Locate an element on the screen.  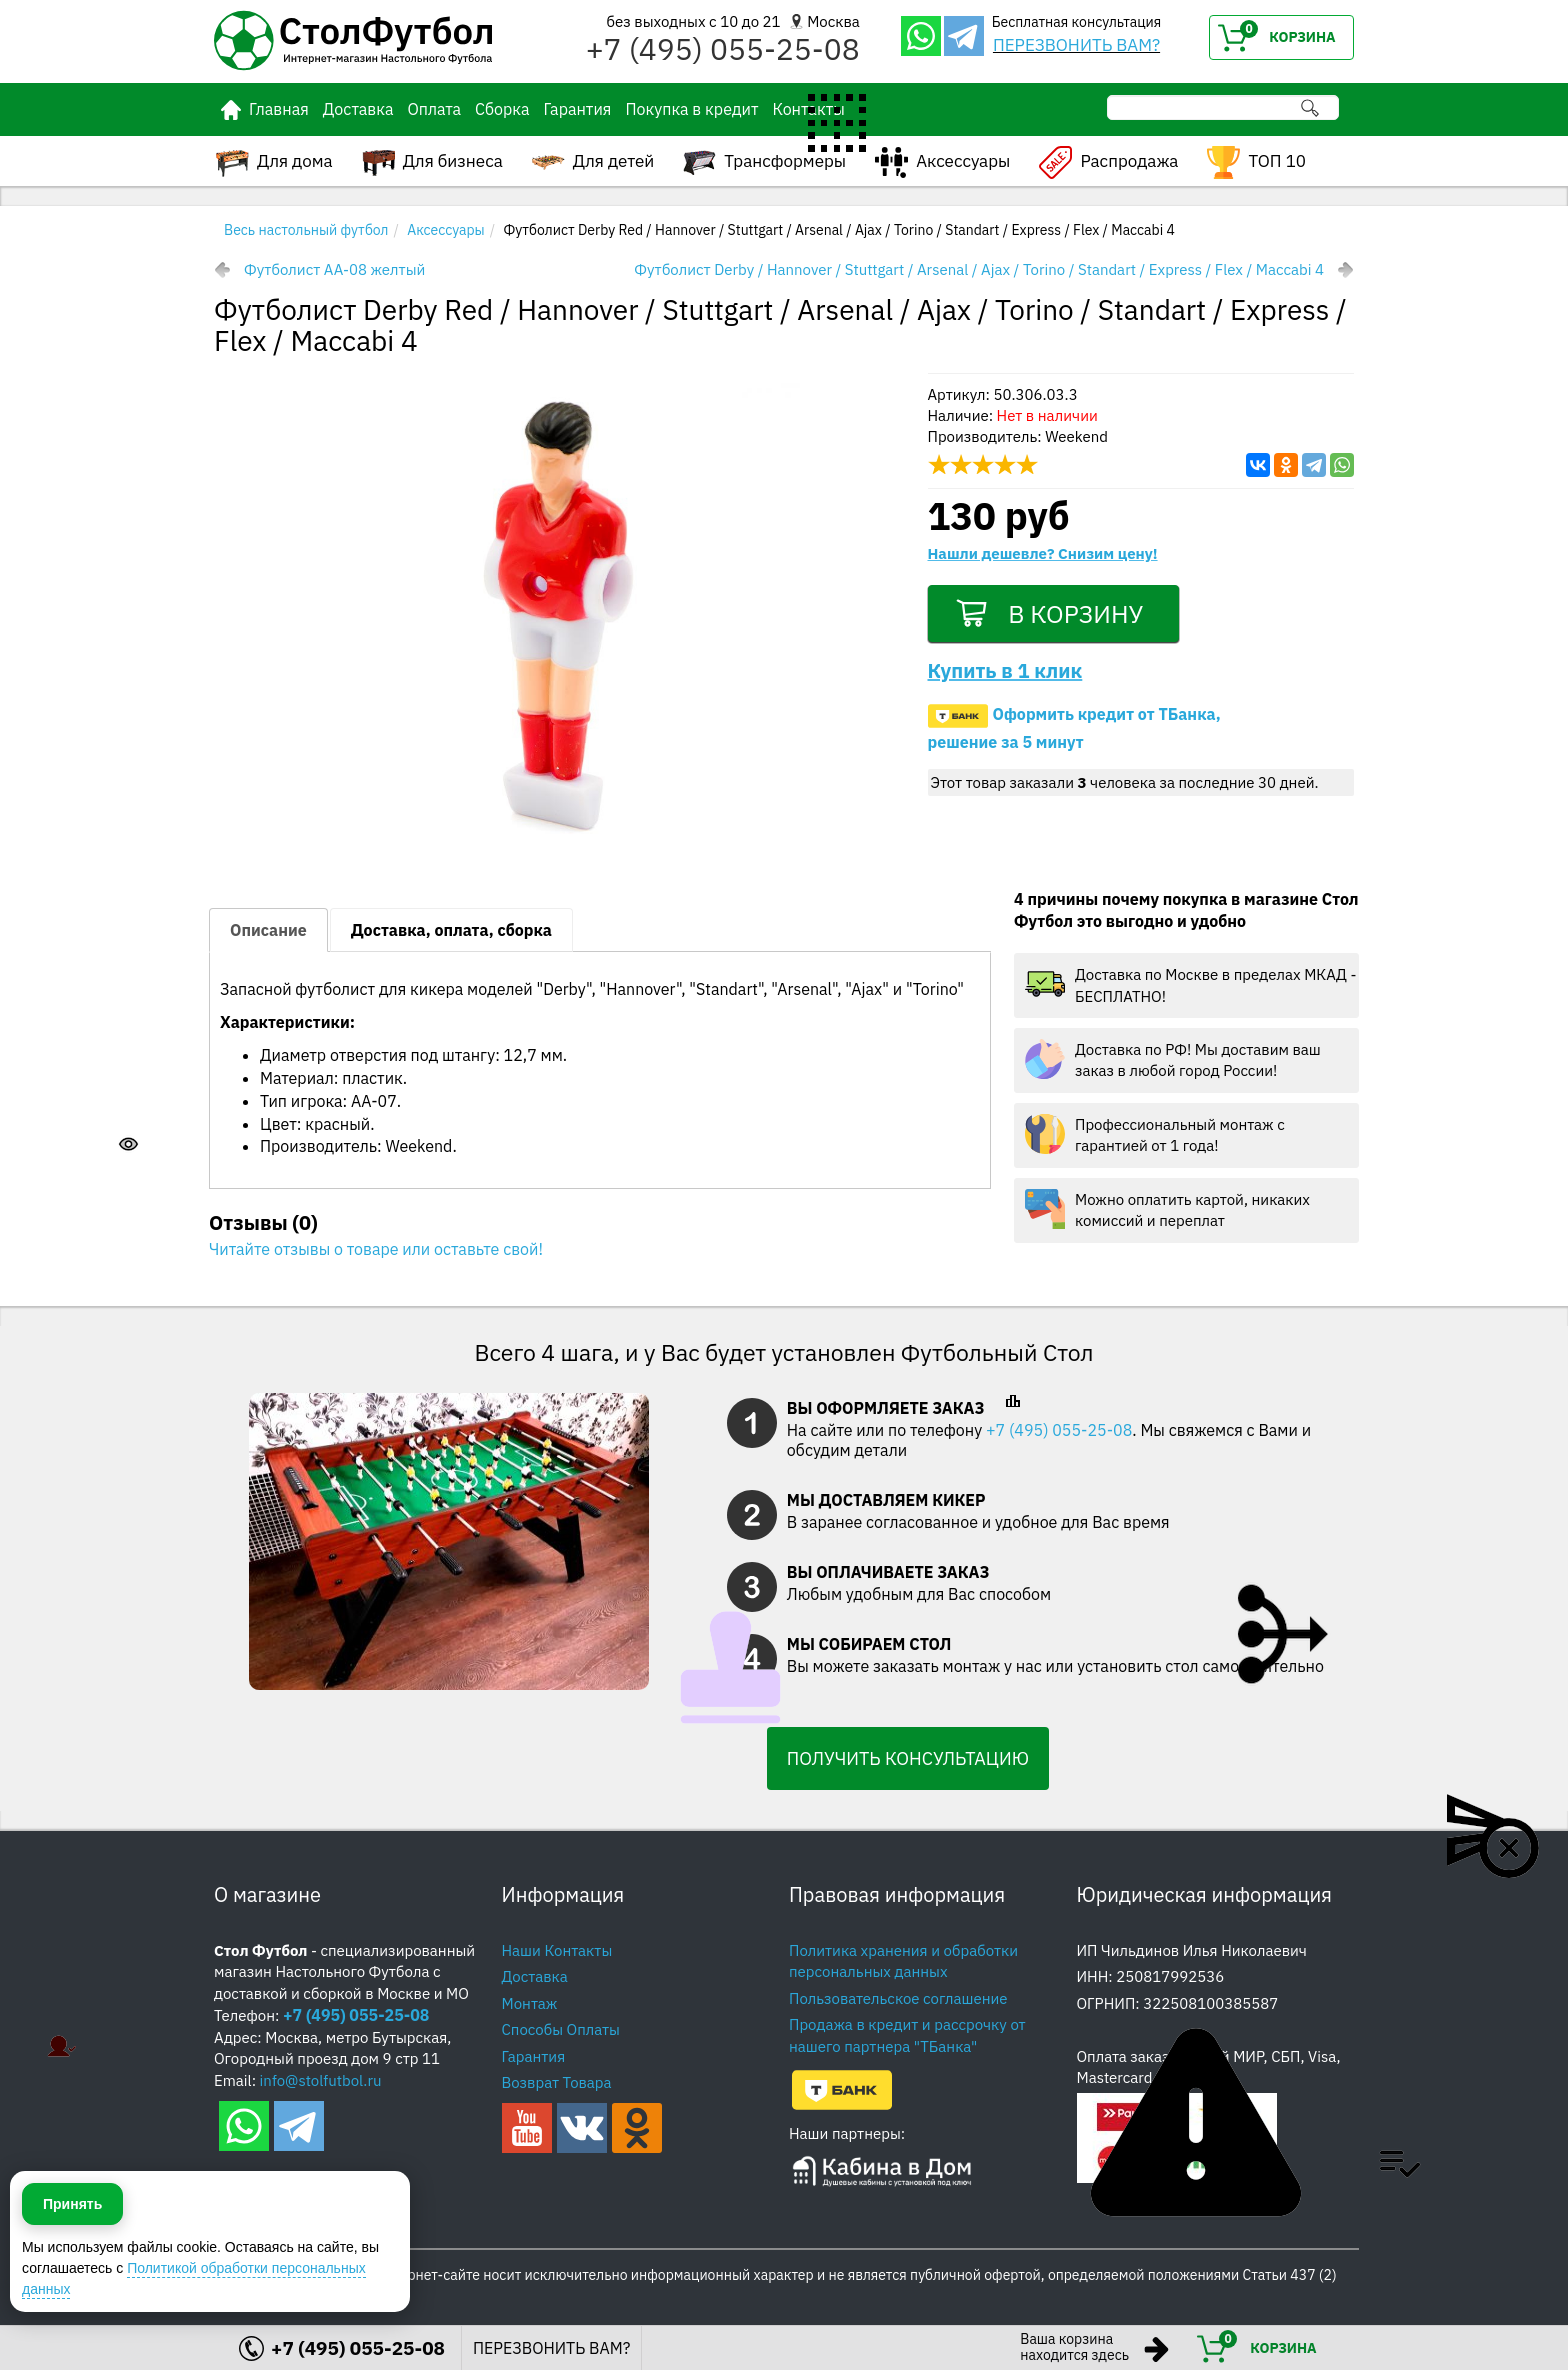
cancel a scheduled message is located at coordinates (1491, 1830).